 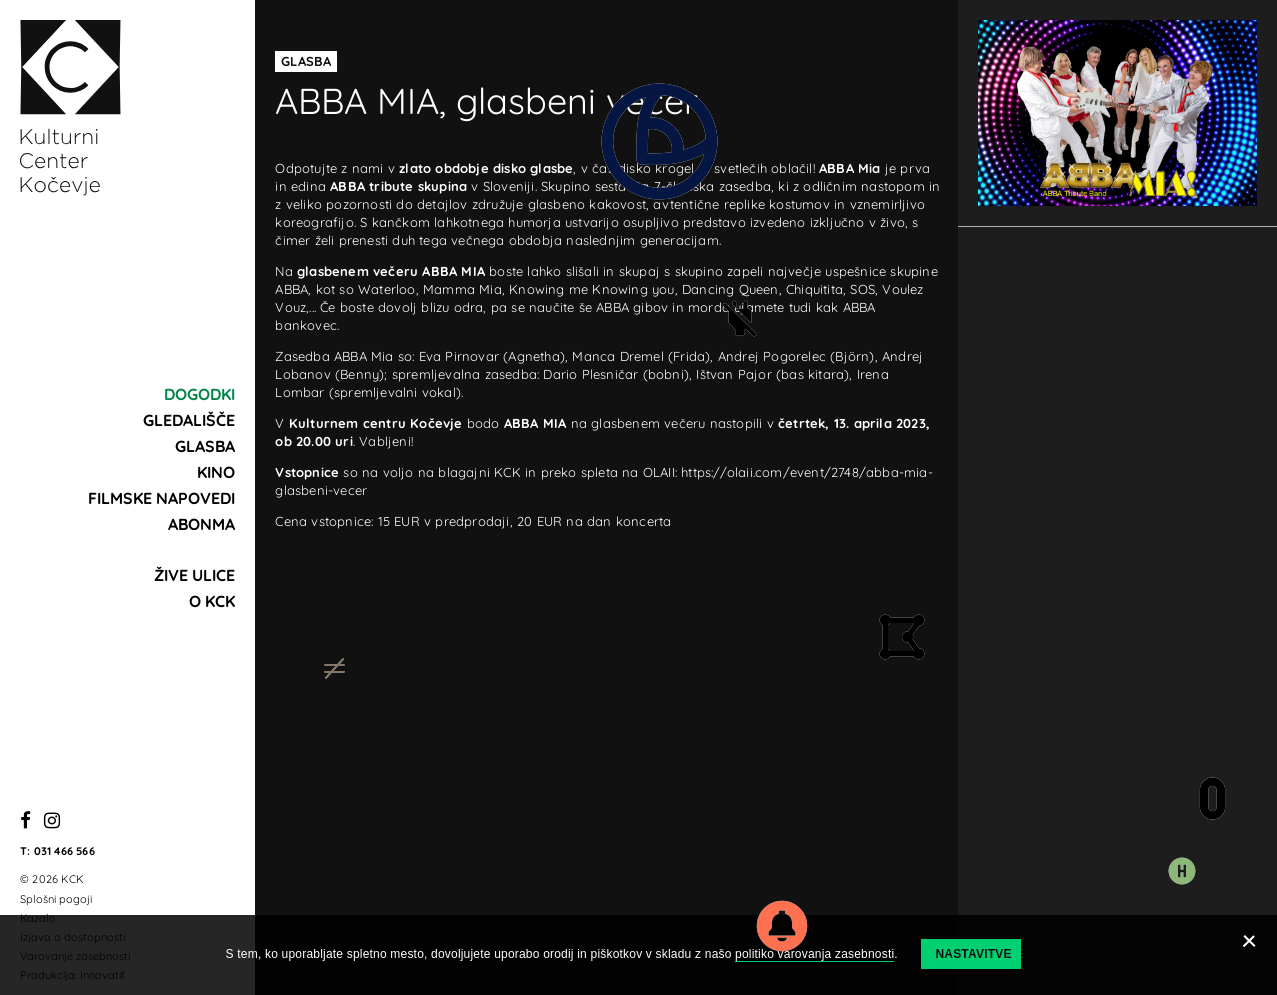 What do you see at coordinates (782, 926) in the screenshot?
I see `view notifications` at bounding box center [782, 926].